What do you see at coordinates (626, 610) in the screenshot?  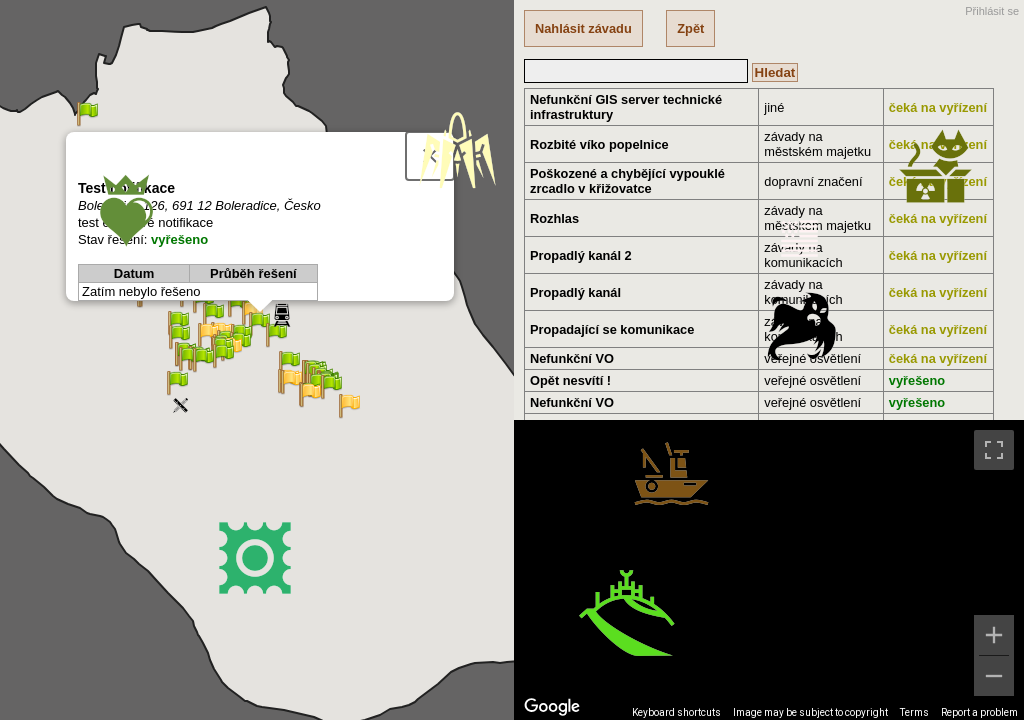 I see `view fortified settlement or stronghold location` at bounding box center [626, 610].